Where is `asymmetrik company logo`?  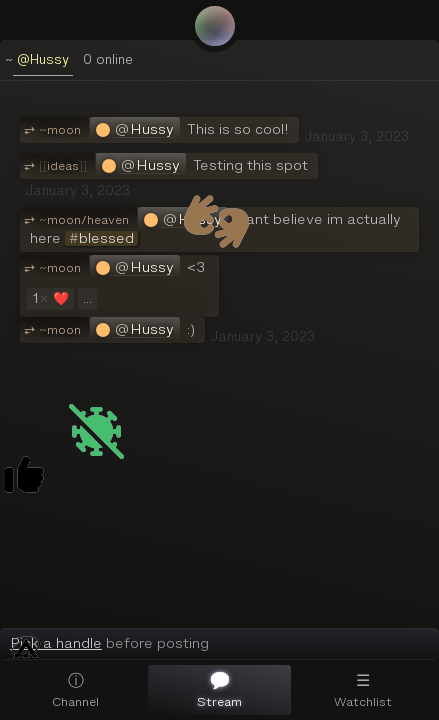 asymmetrik company logo is located at coordinates (25, 647).